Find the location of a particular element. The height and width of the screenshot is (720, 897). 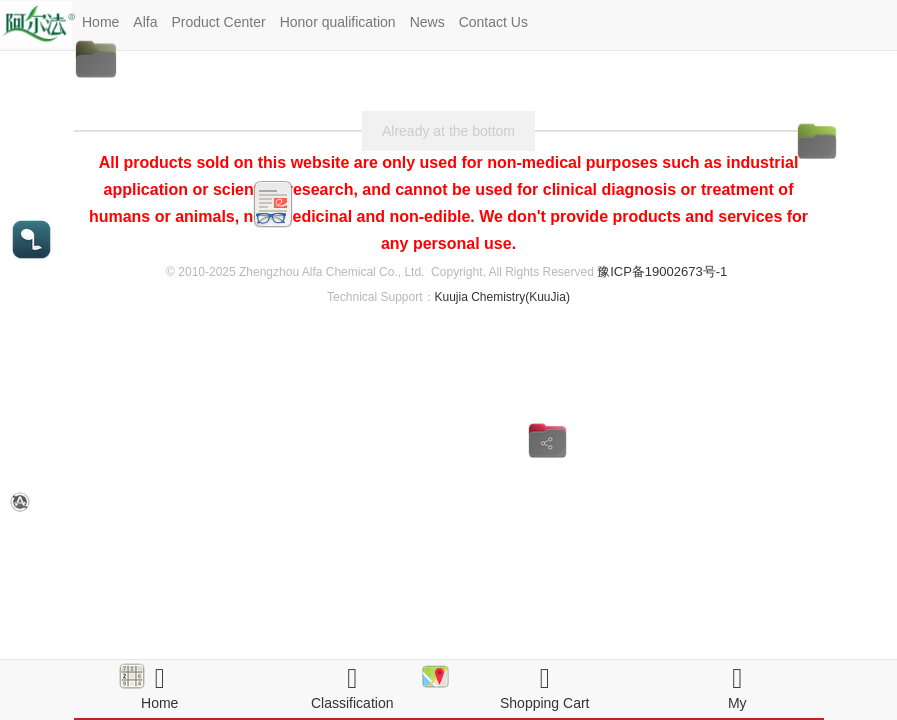

open quod libet music player is located at coordinates (31, 239).